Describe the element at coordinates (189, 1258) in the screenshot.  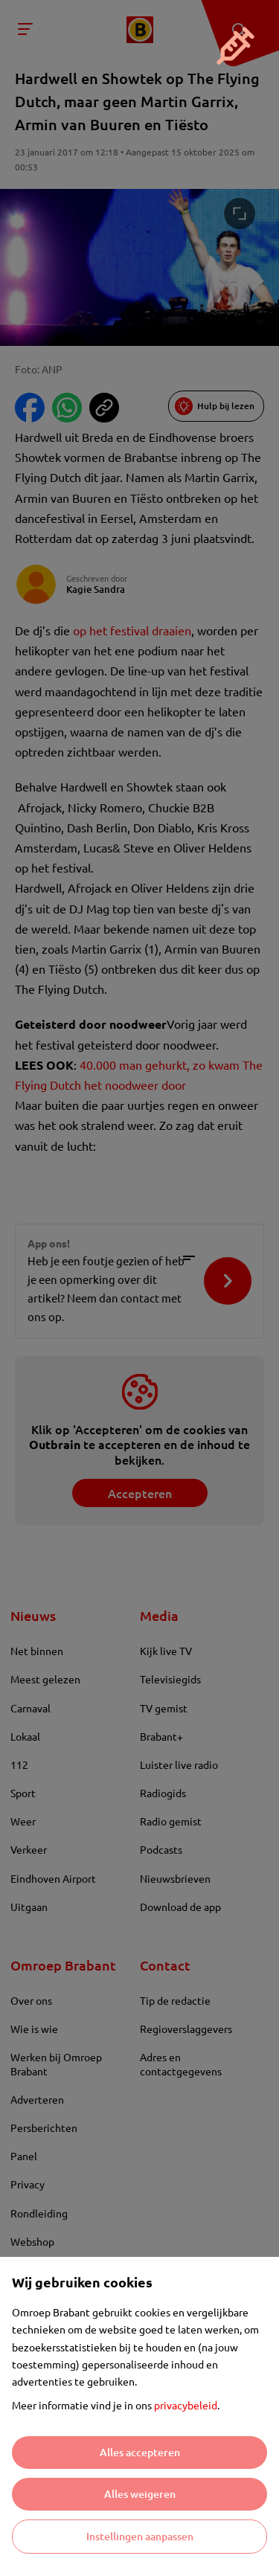
I see `enter a short text response` at that location.